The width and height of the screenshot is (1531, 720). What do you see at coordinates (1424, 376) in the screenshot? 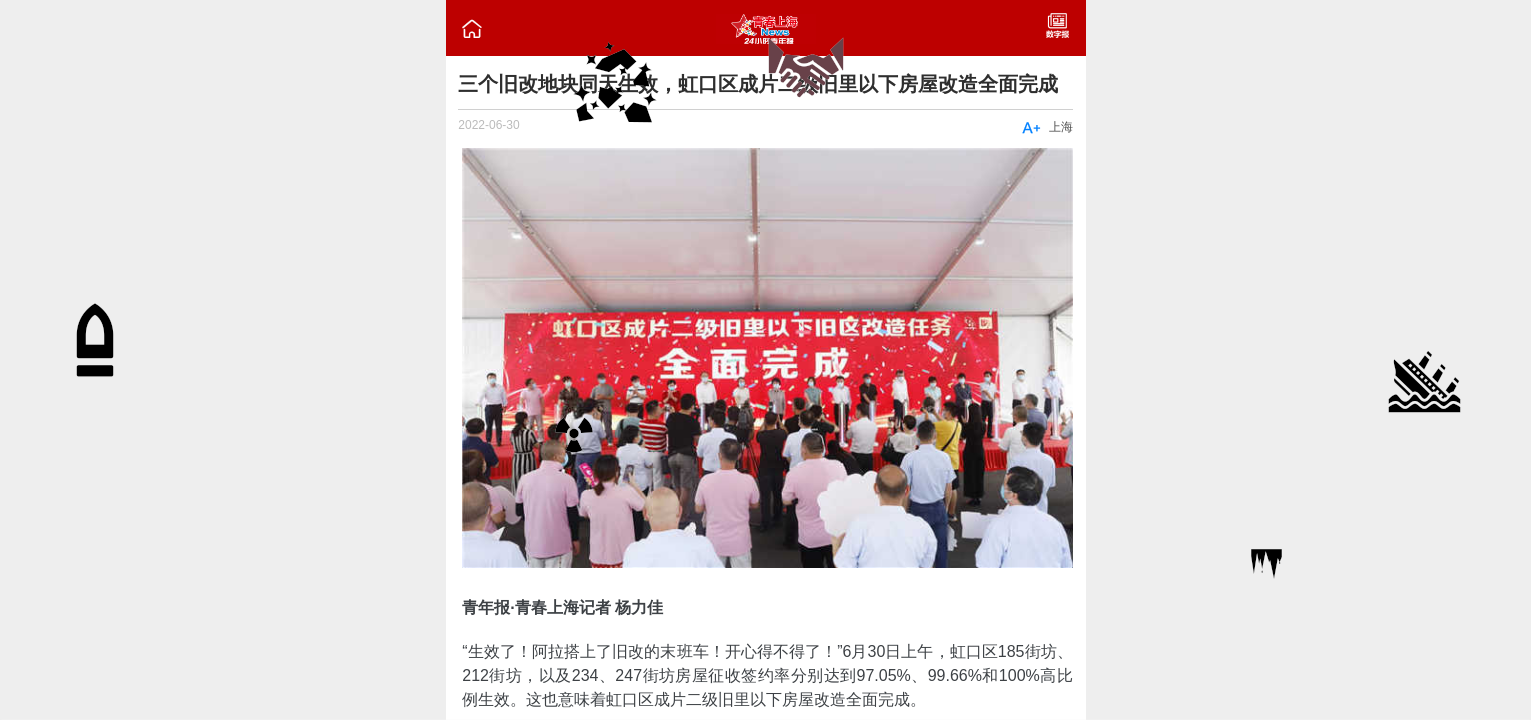
I see `indicates game over or failure state` at bounding box center [1424, 376].